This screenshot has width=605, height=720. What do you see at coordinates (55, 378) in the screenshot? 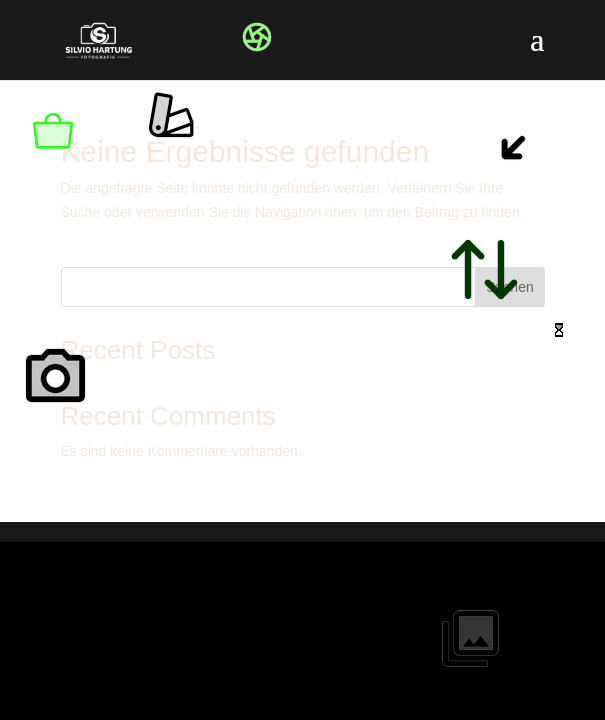
I see `take a photo` at bounding box center [55, 378].